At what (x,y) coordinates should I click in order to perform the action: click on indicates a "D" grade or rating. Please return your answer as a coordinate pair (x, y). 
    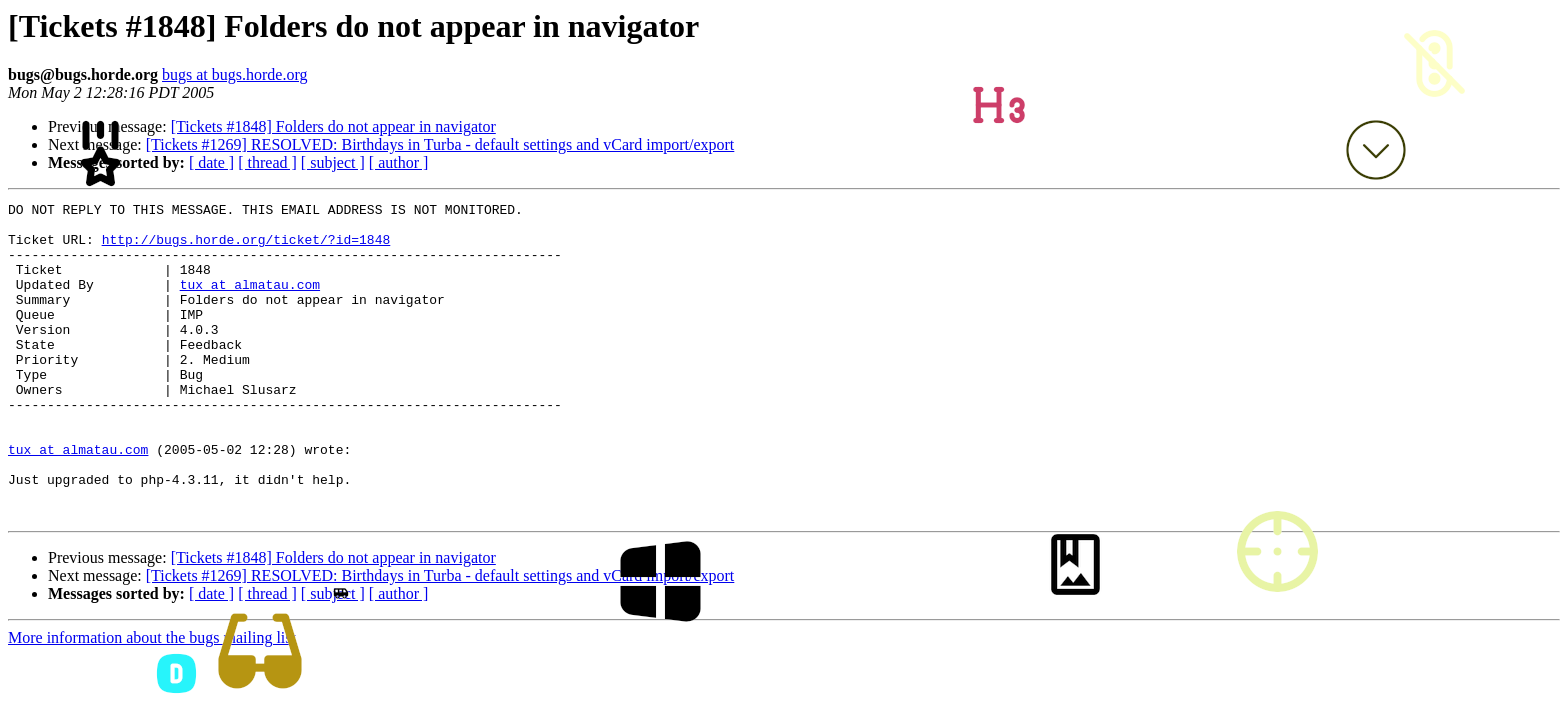
    Looking at the image, I should click on (176, 673).